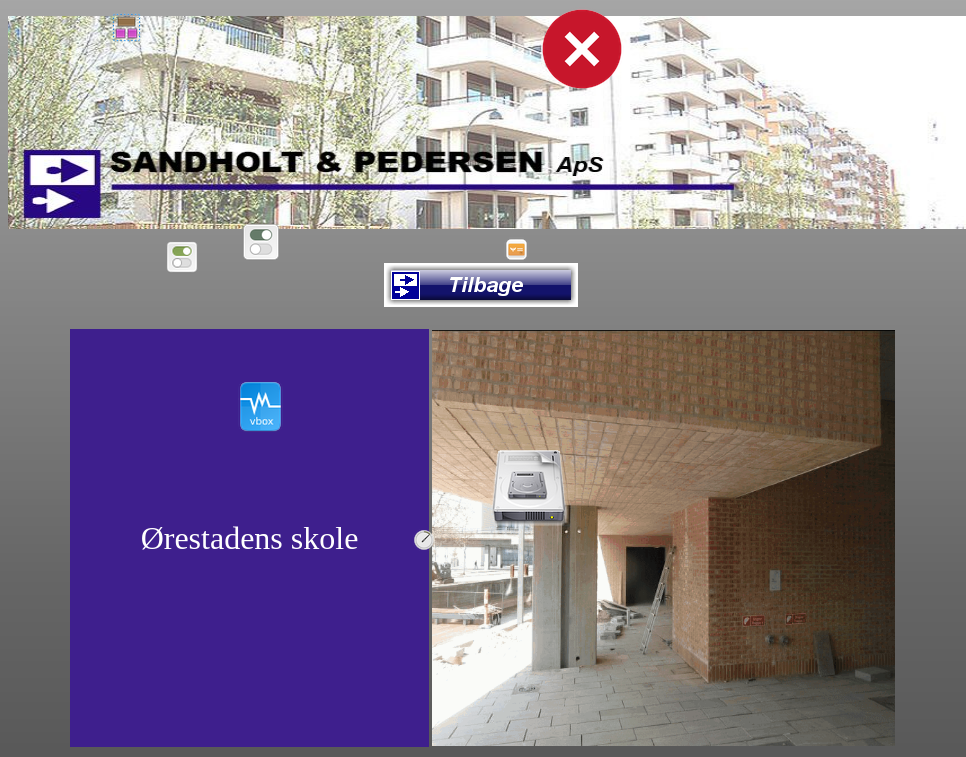 Image resolution: width=966 pixels, height=757 pixels. What do you see at coordinates (528, 486) in the screenshot?
I see `mount or access a disk image file` at bounding box center [528, 486].